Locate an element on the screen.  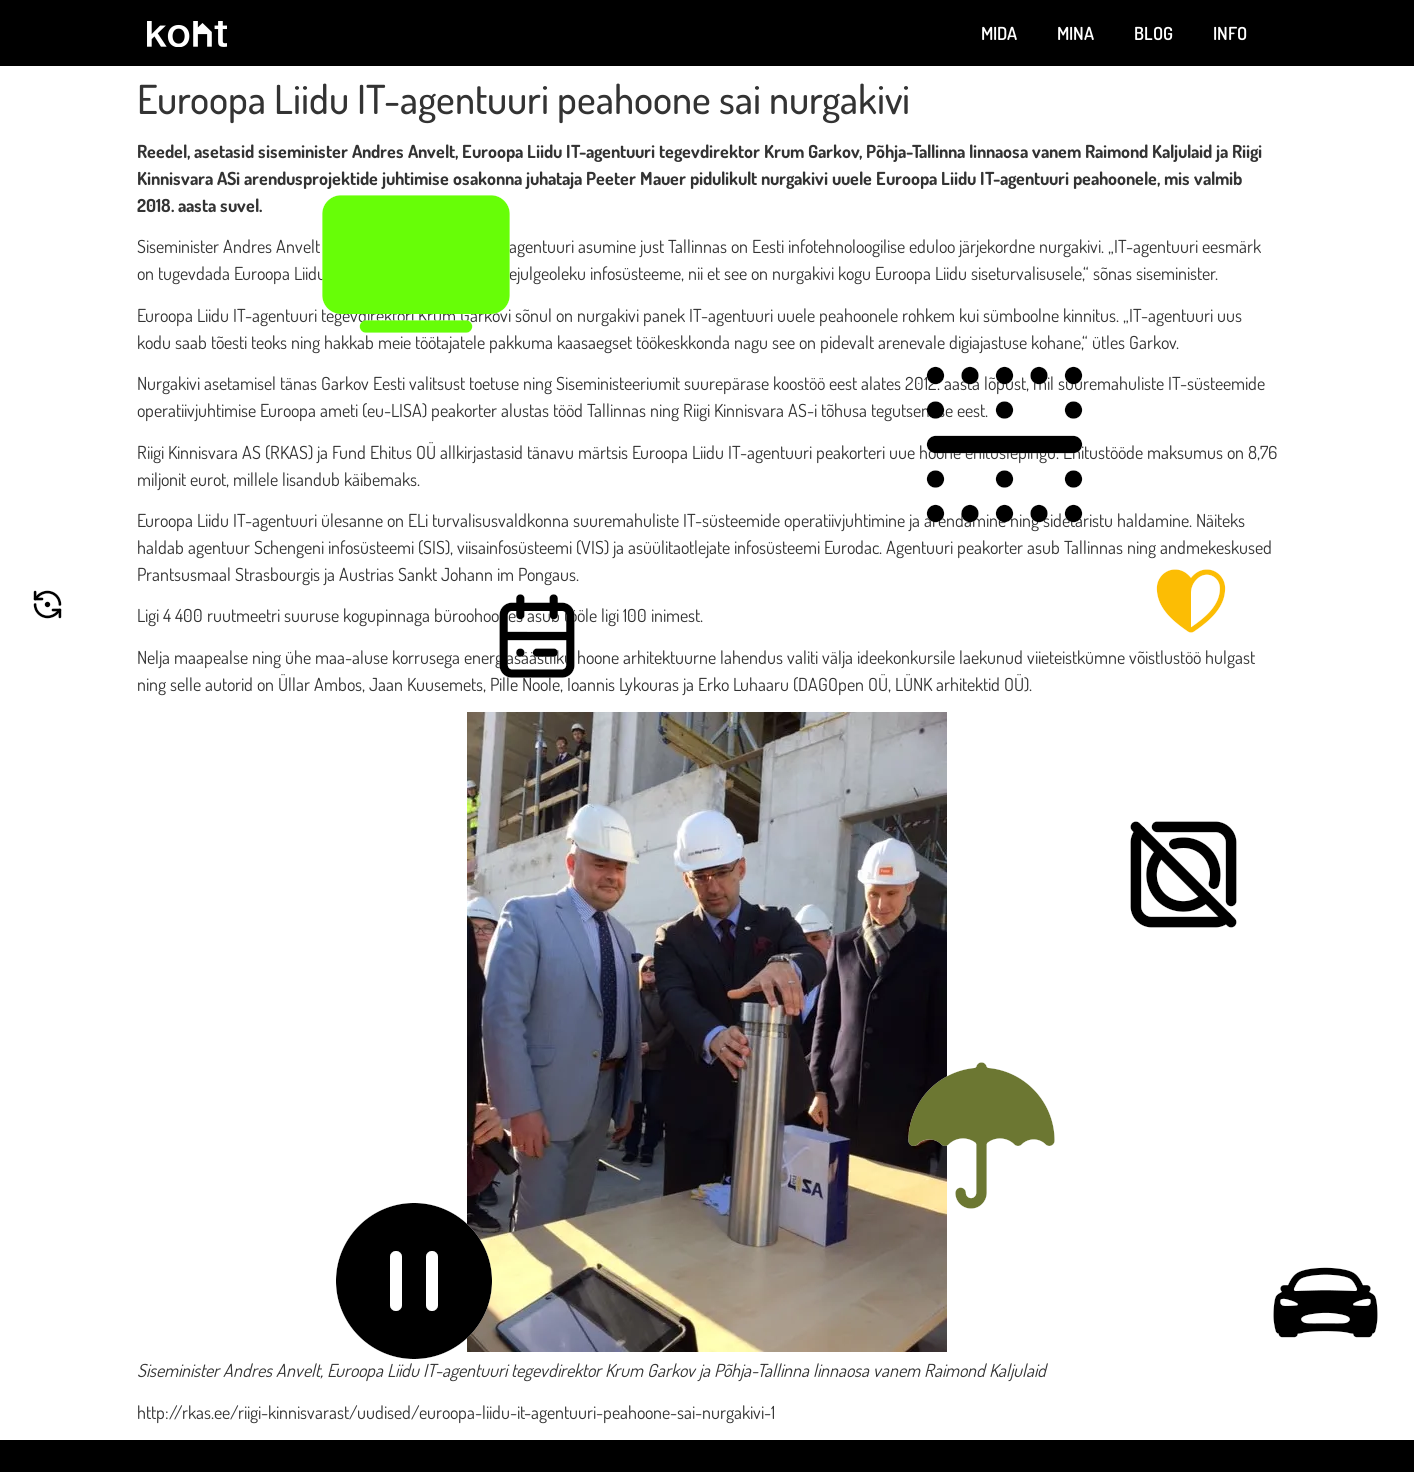
pause media playback is located at coordinates (414, 1281).